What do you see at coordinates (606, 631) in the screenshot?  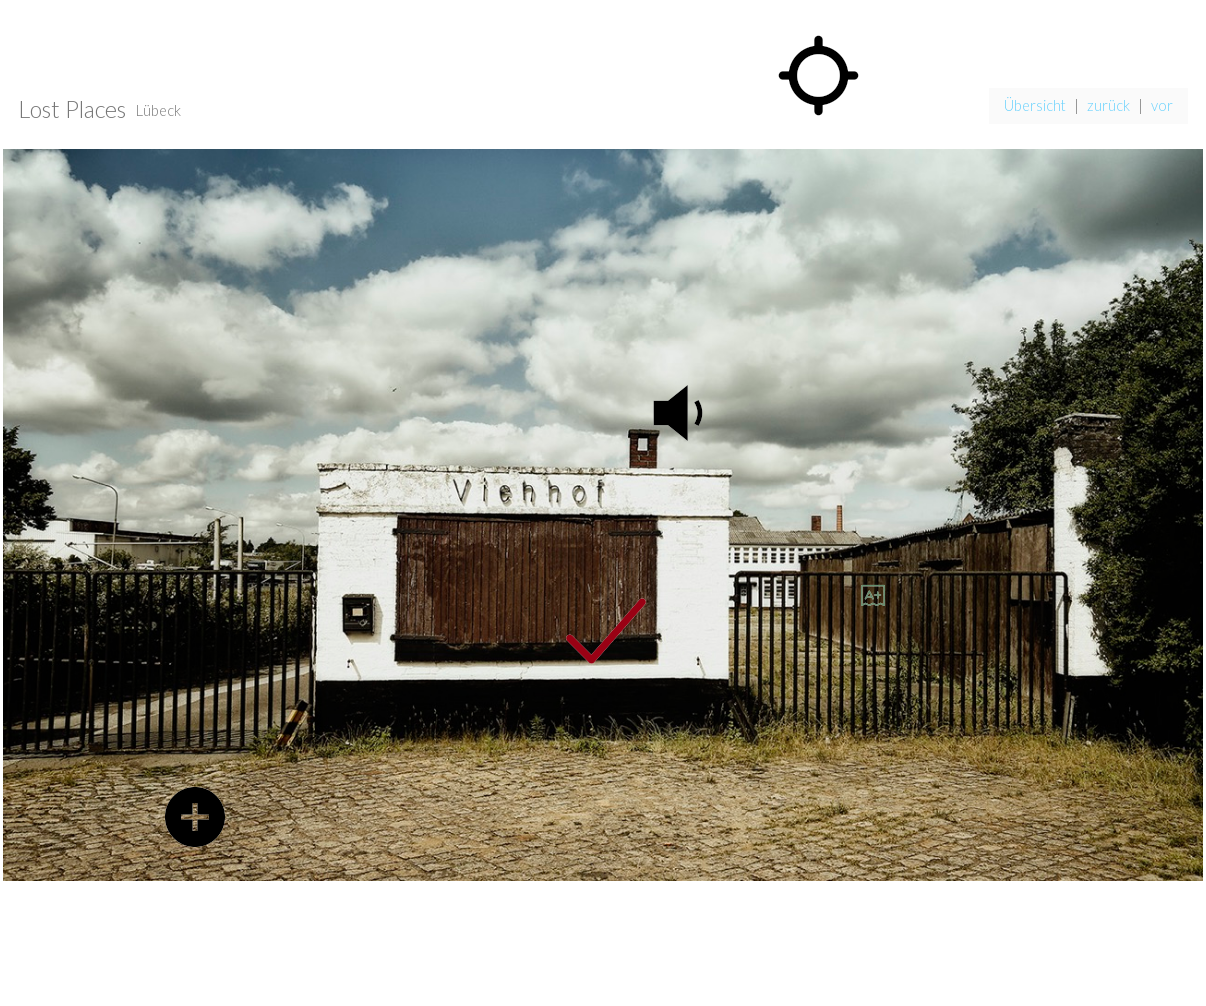 I see `confirm or submit an action` at bounding box center [606, 631].